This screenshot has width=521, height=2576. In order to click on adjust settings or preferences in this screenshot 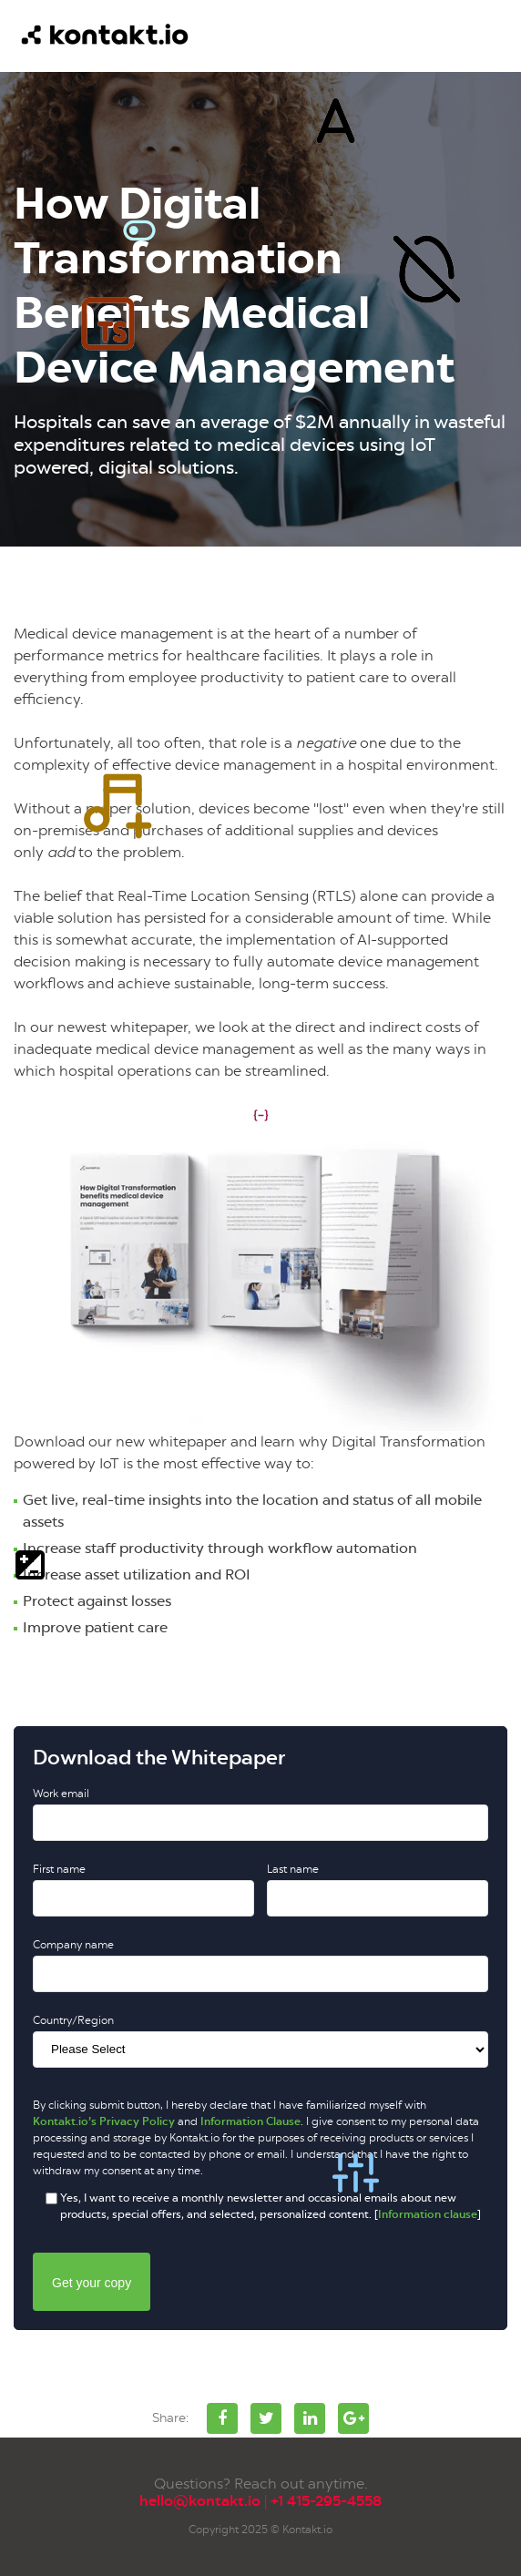, I will do `click(355, 2172)`.